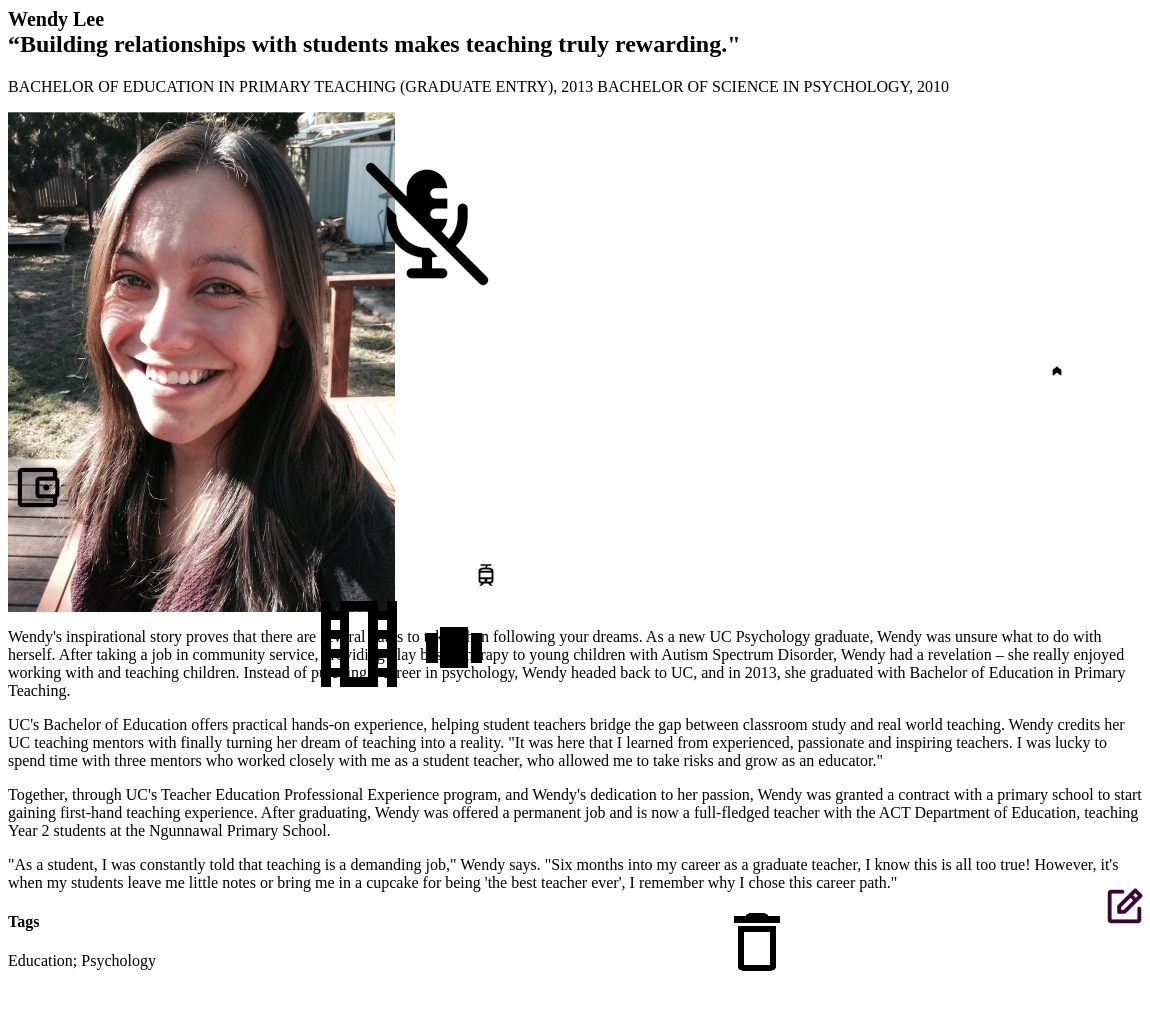 This screenshot has height=1010, width=1150. Describe the element at coordinates (427, 224) in the screenshot. I see `mute your microphone` at that location.